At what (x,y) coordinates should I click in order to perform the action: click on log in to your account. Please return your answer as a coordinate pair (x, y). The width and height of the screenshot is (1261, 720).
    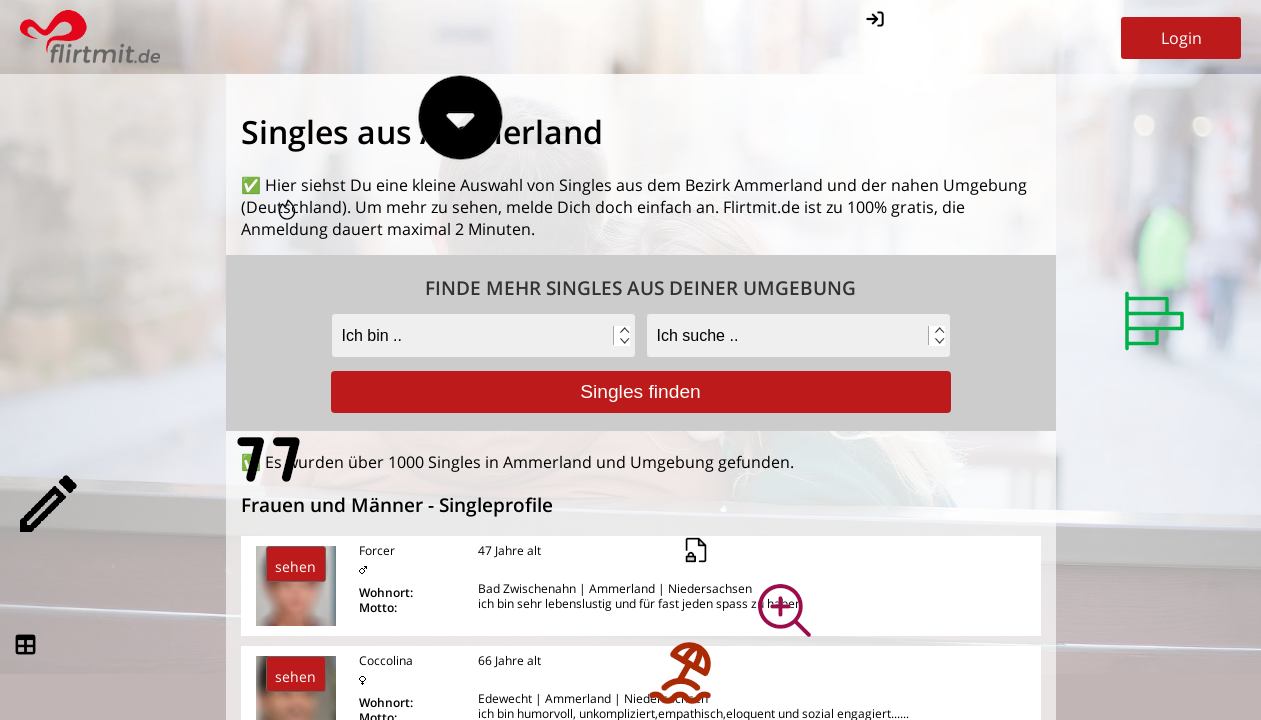
    Looking at the image, I should click on (875, 19).